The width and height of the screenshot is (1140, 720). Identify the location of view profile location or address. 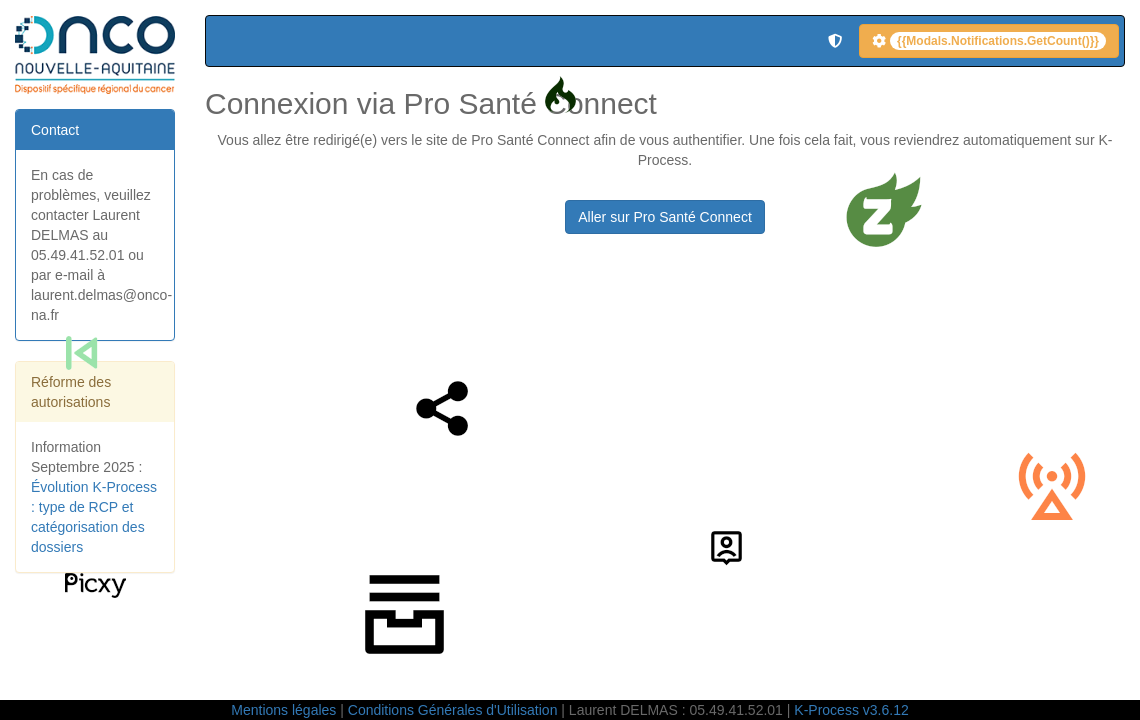
(726, 546).